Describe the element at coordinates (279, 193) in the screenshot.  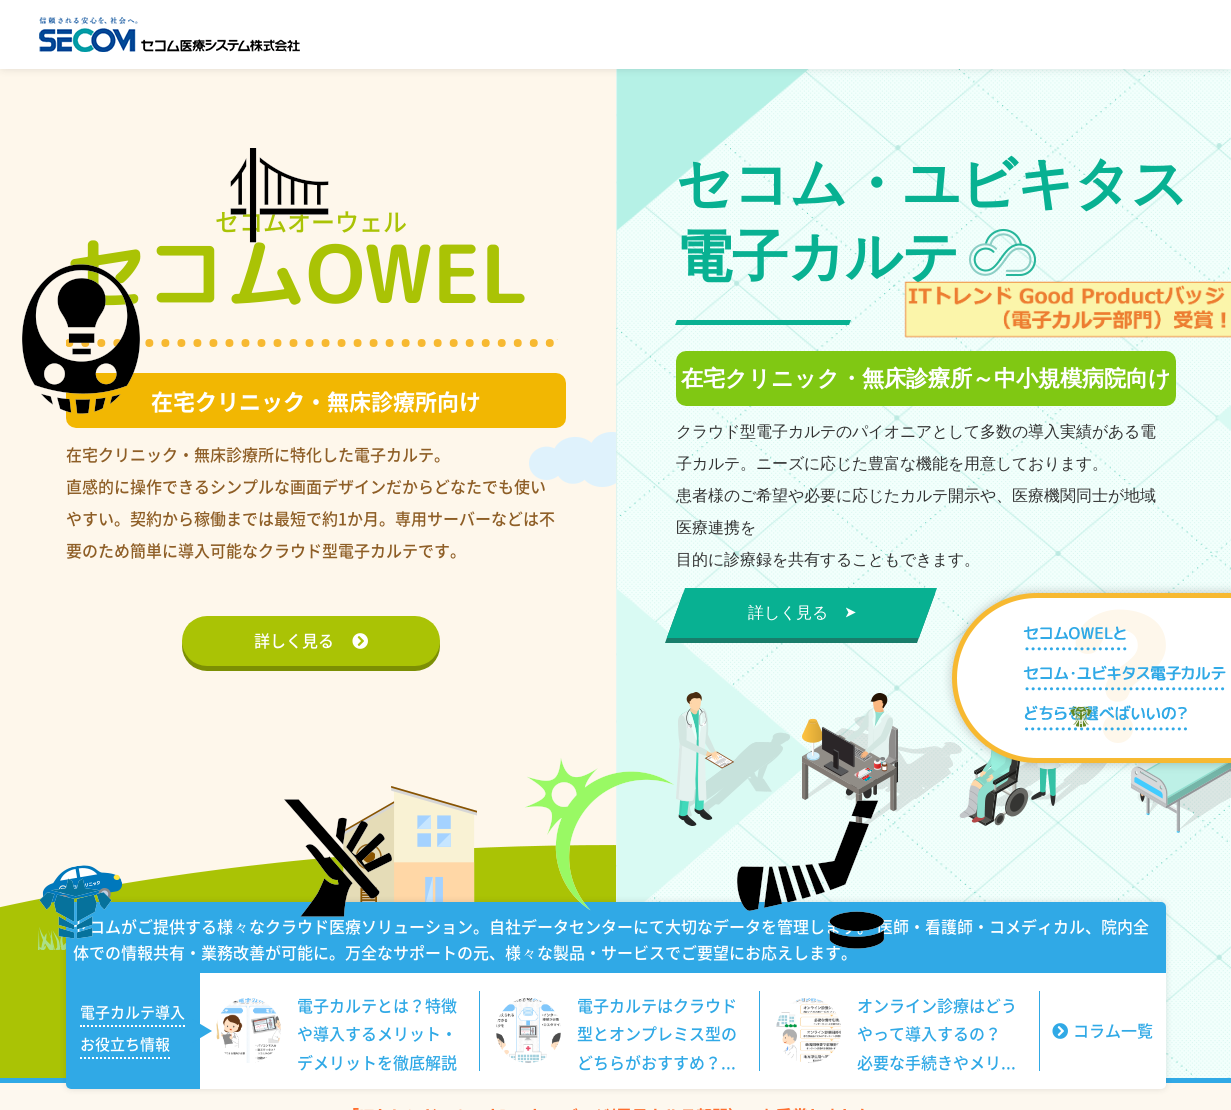
I see `view bridge or infrastructure locations` at that location.